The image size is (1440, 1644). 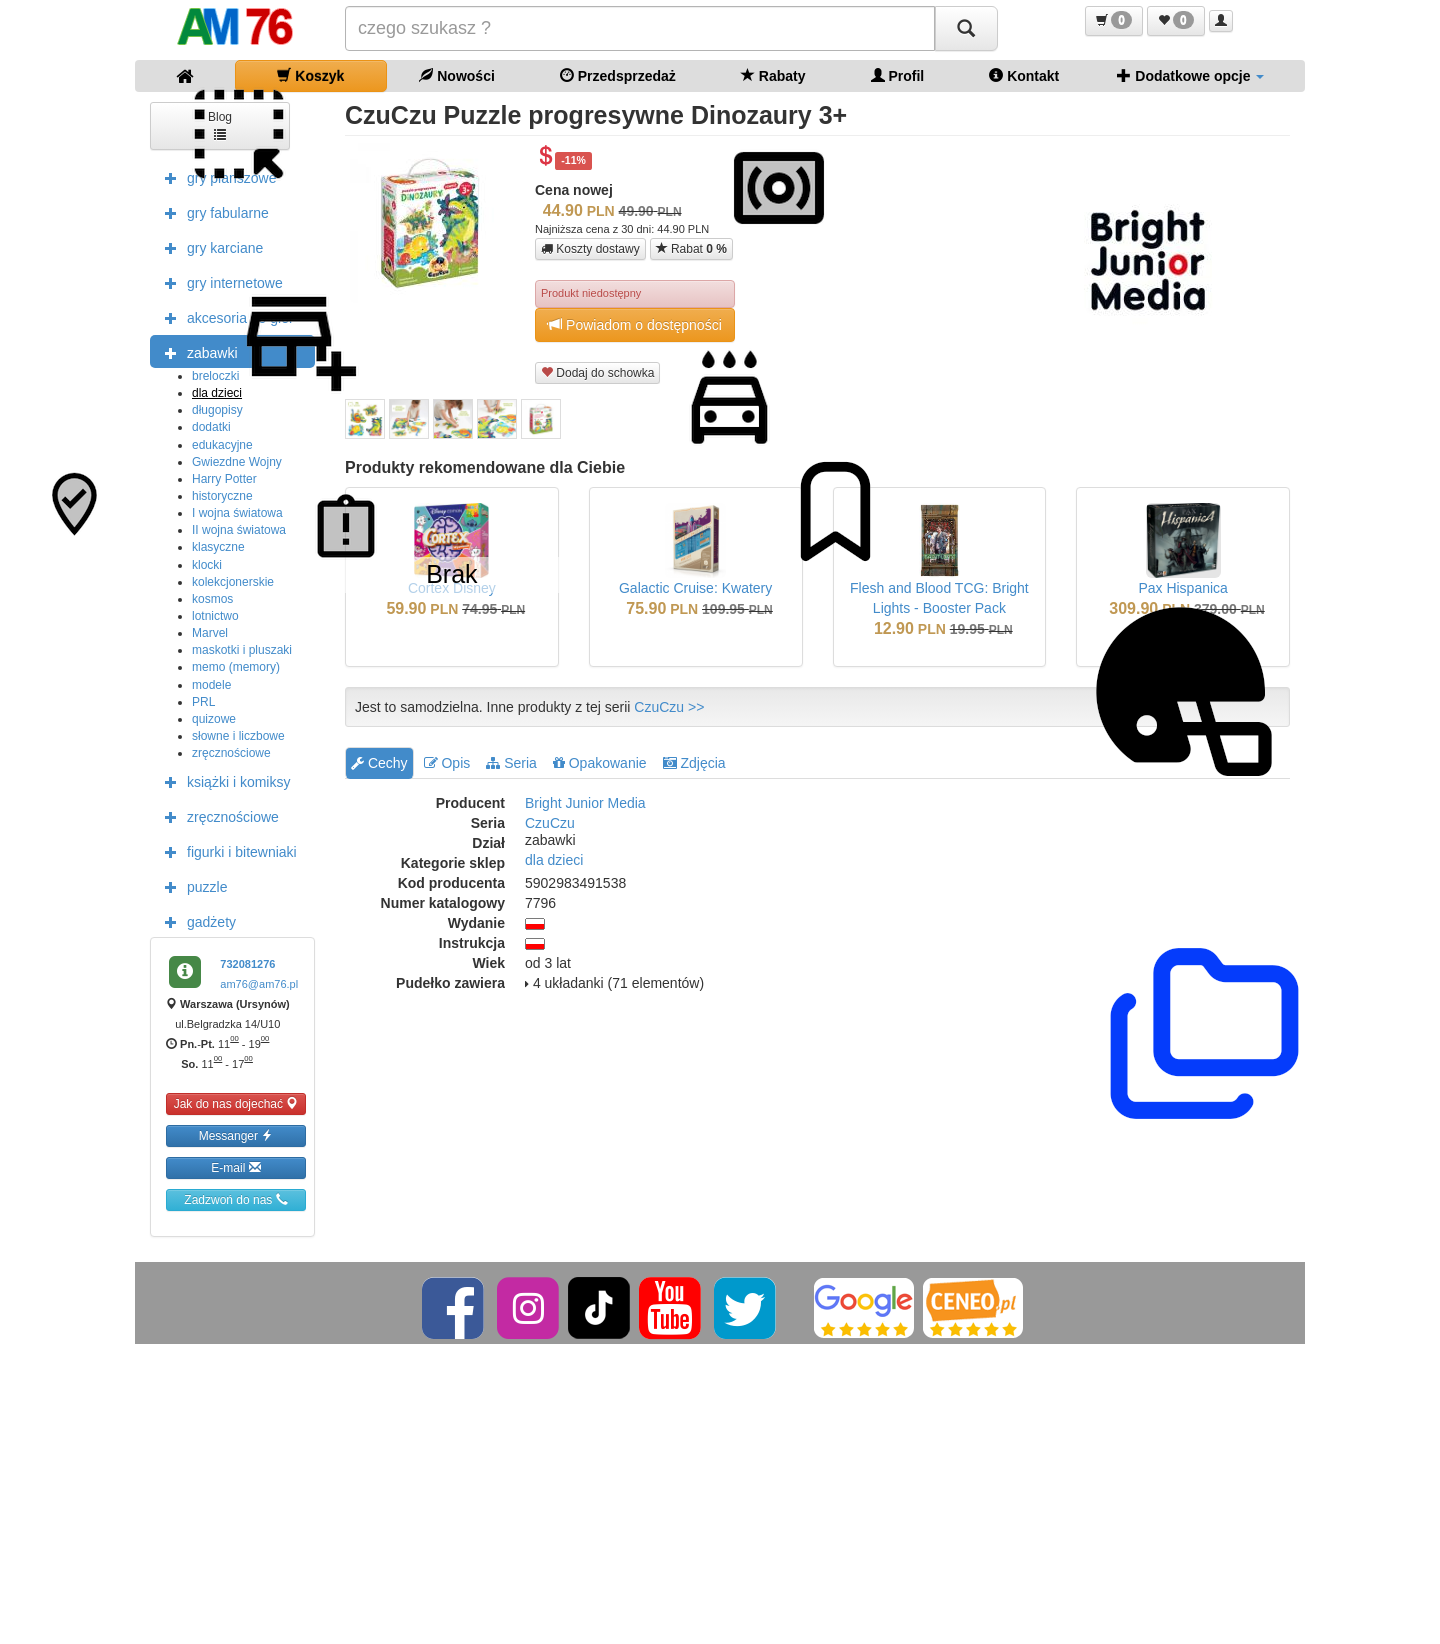 I want to click on confirm or select a voting location, so click(x=74, y=503).